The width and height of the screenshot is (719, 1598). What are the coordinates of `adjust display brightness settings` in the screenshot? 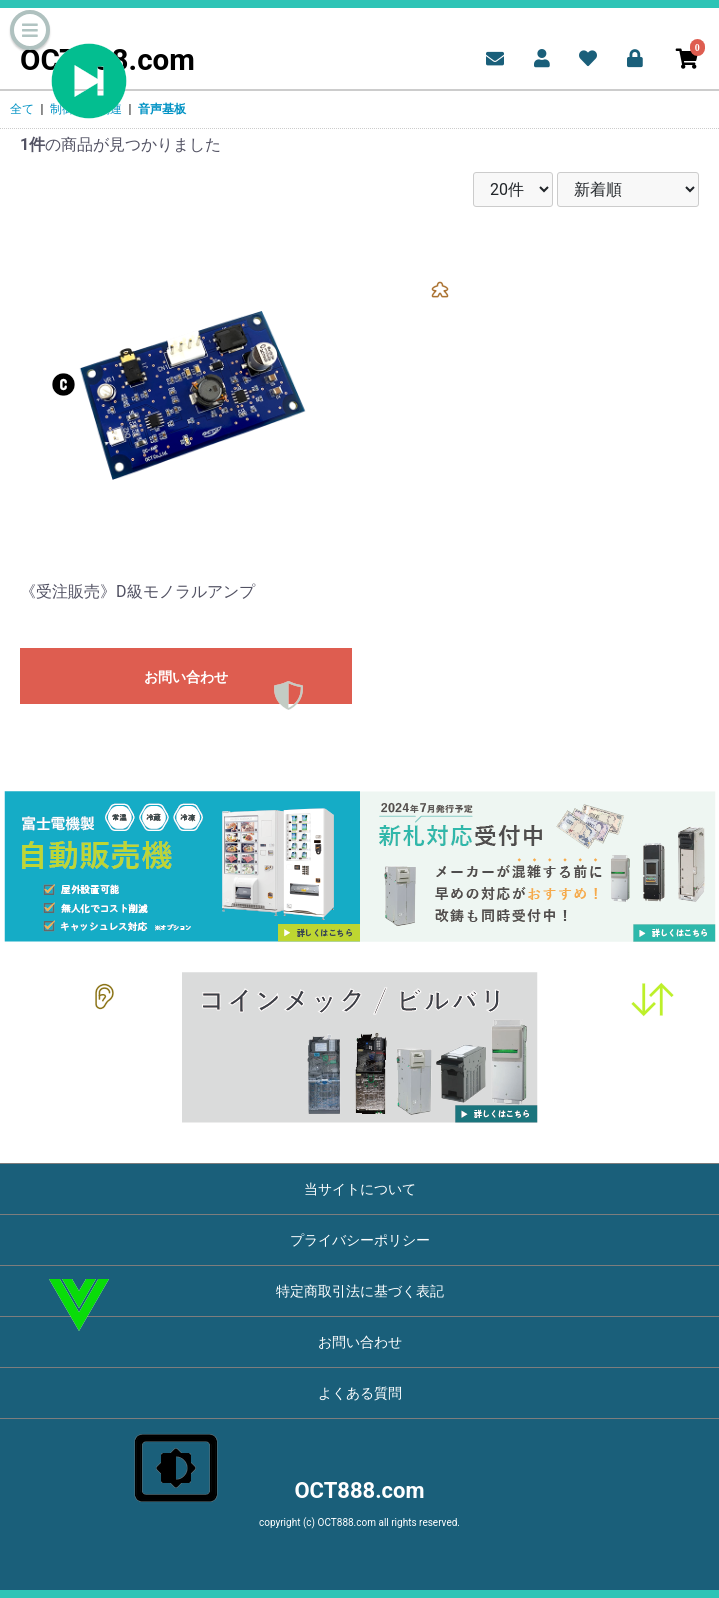 It's located at (176, 1468).